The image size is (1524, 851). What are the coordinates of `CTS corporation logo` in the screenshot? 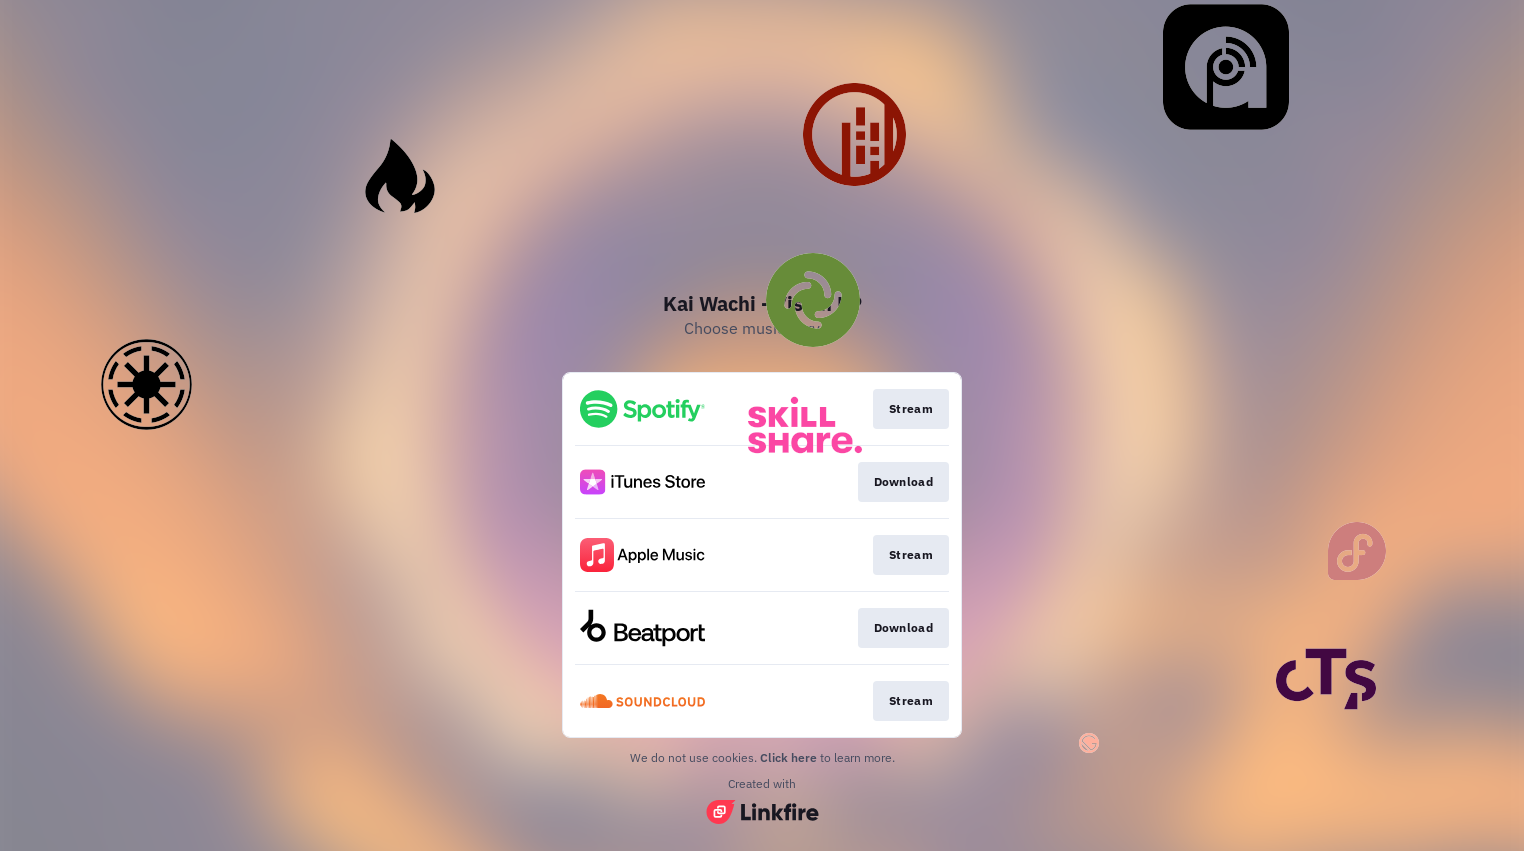 It's located at (1326, 679).